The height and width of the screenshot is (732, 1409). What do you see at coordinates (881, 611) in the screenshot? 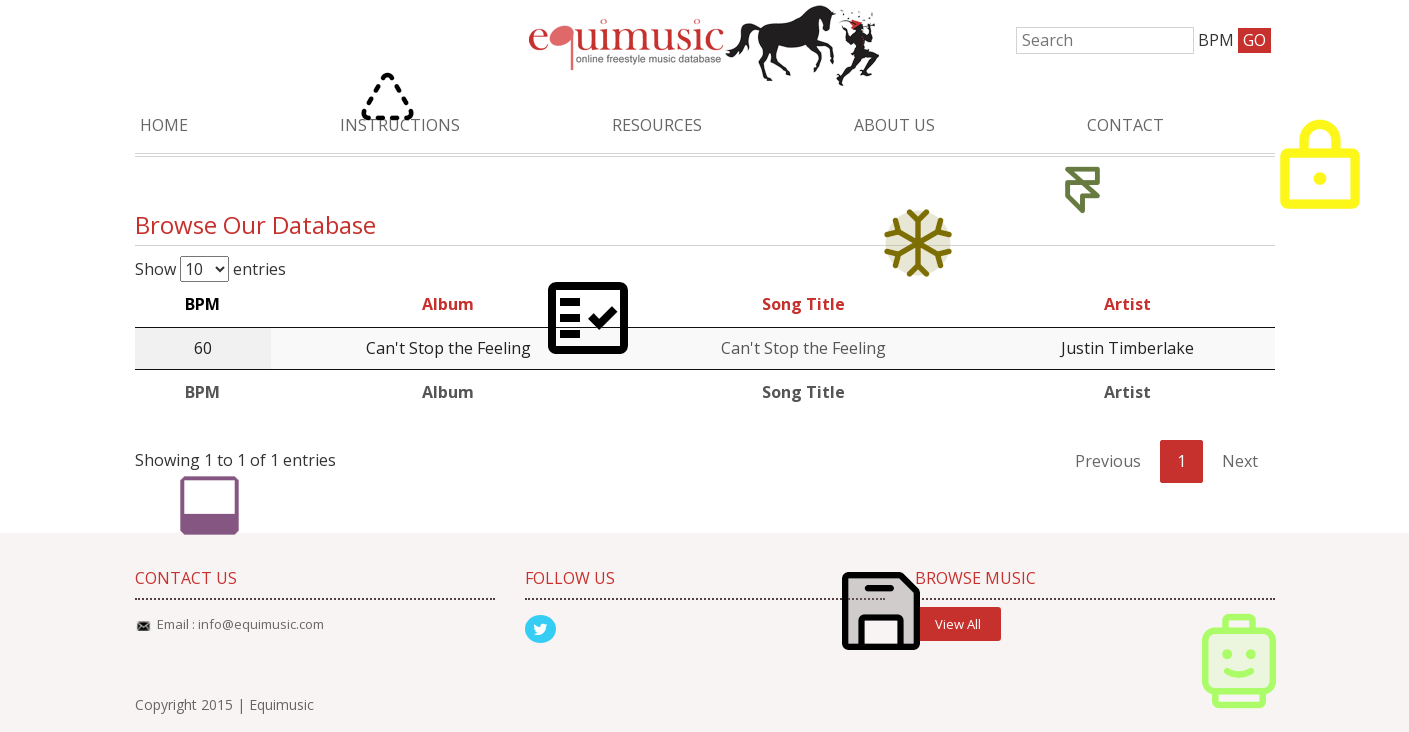
I see `save current file or document` at bounding box center [881, 611].